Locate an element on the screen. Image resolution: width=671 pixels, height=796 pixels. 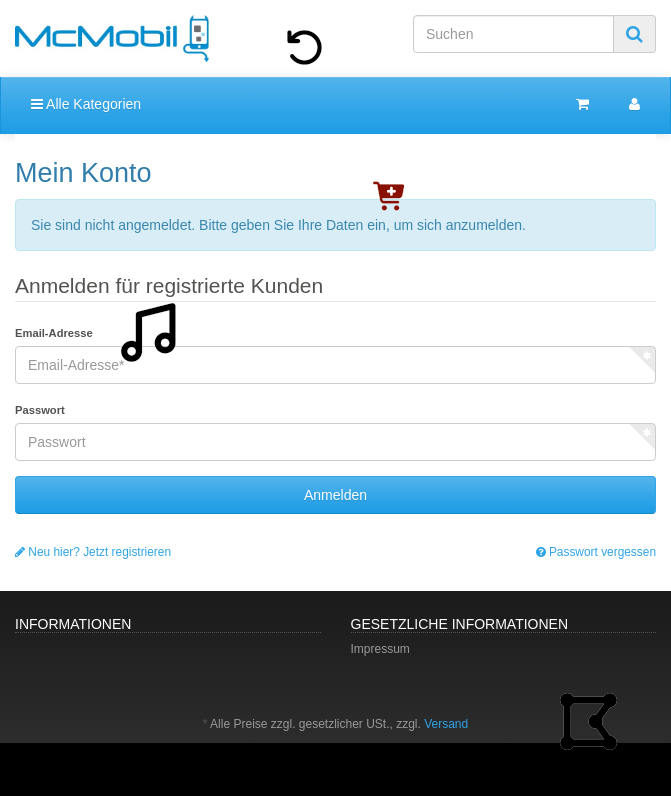
undo the last action is located at coordinates (304, 47).